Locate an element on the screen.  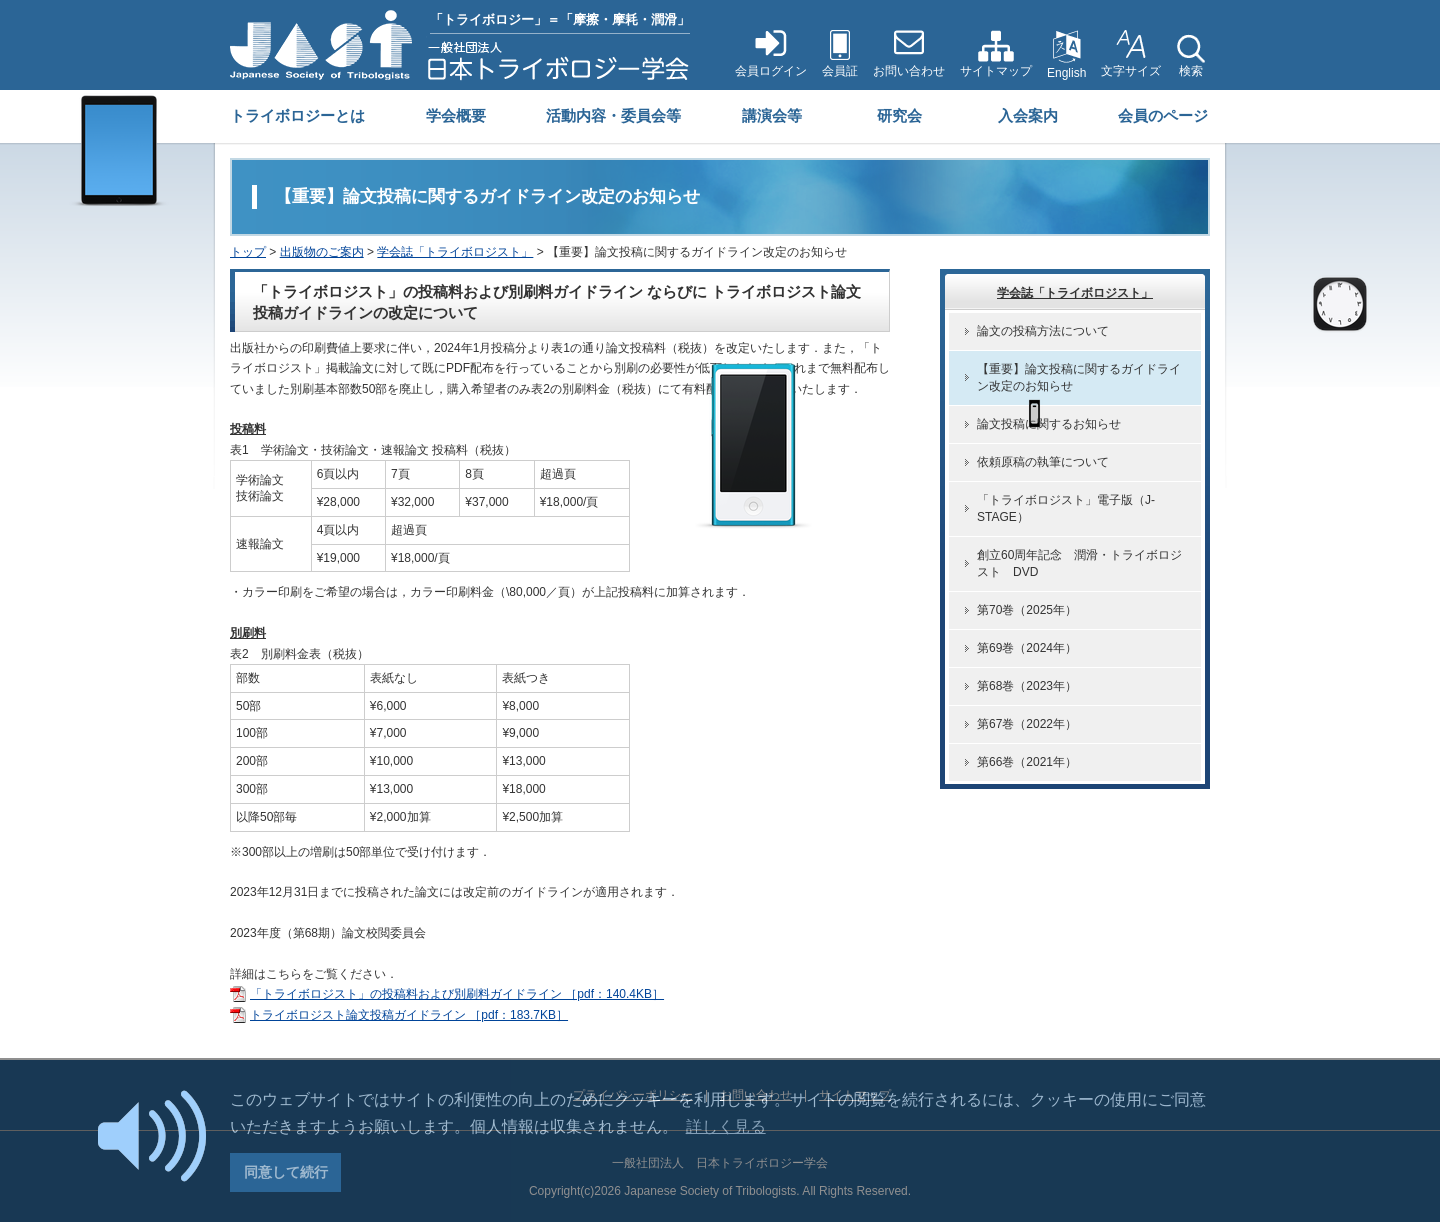
manage connected iPad device is located at coordinates (119, 151).